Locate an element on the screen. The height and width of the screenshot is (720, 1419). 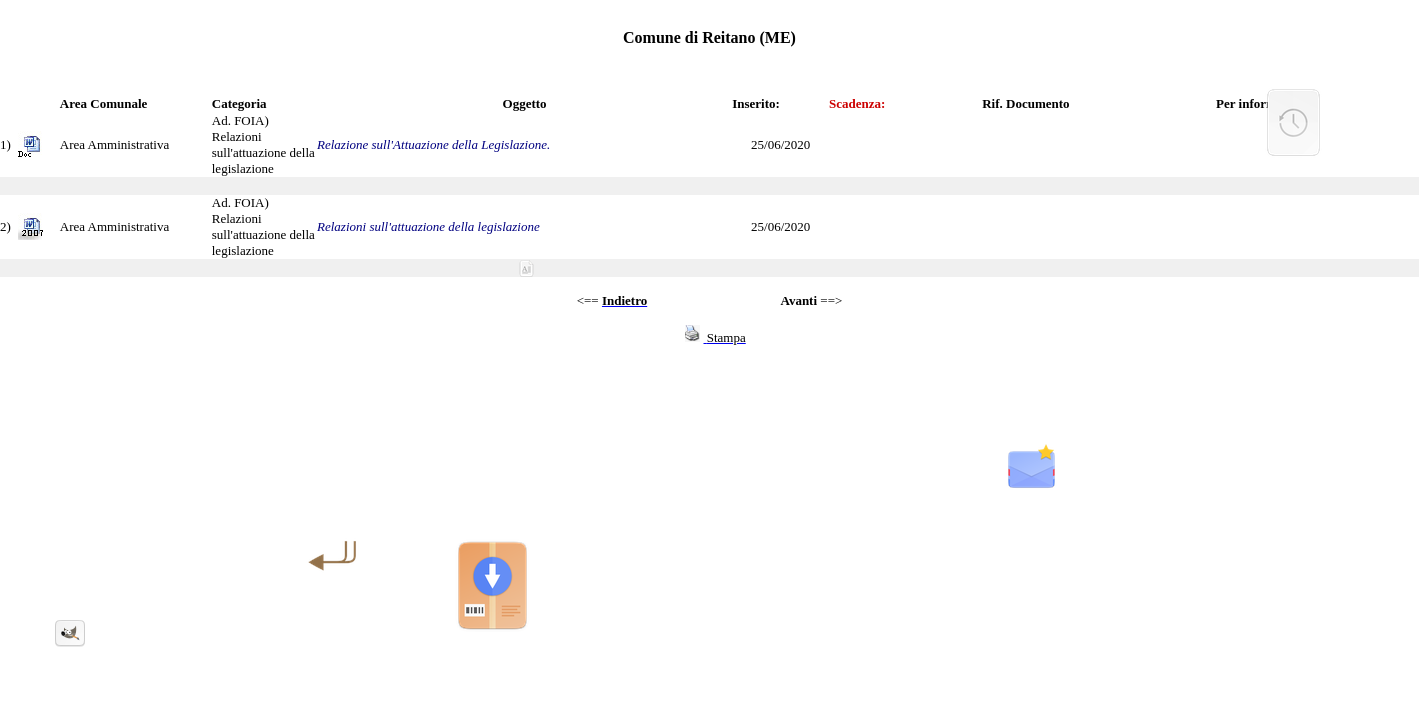
reply to all recipients in an email thread is located at coordinates (331, 555).